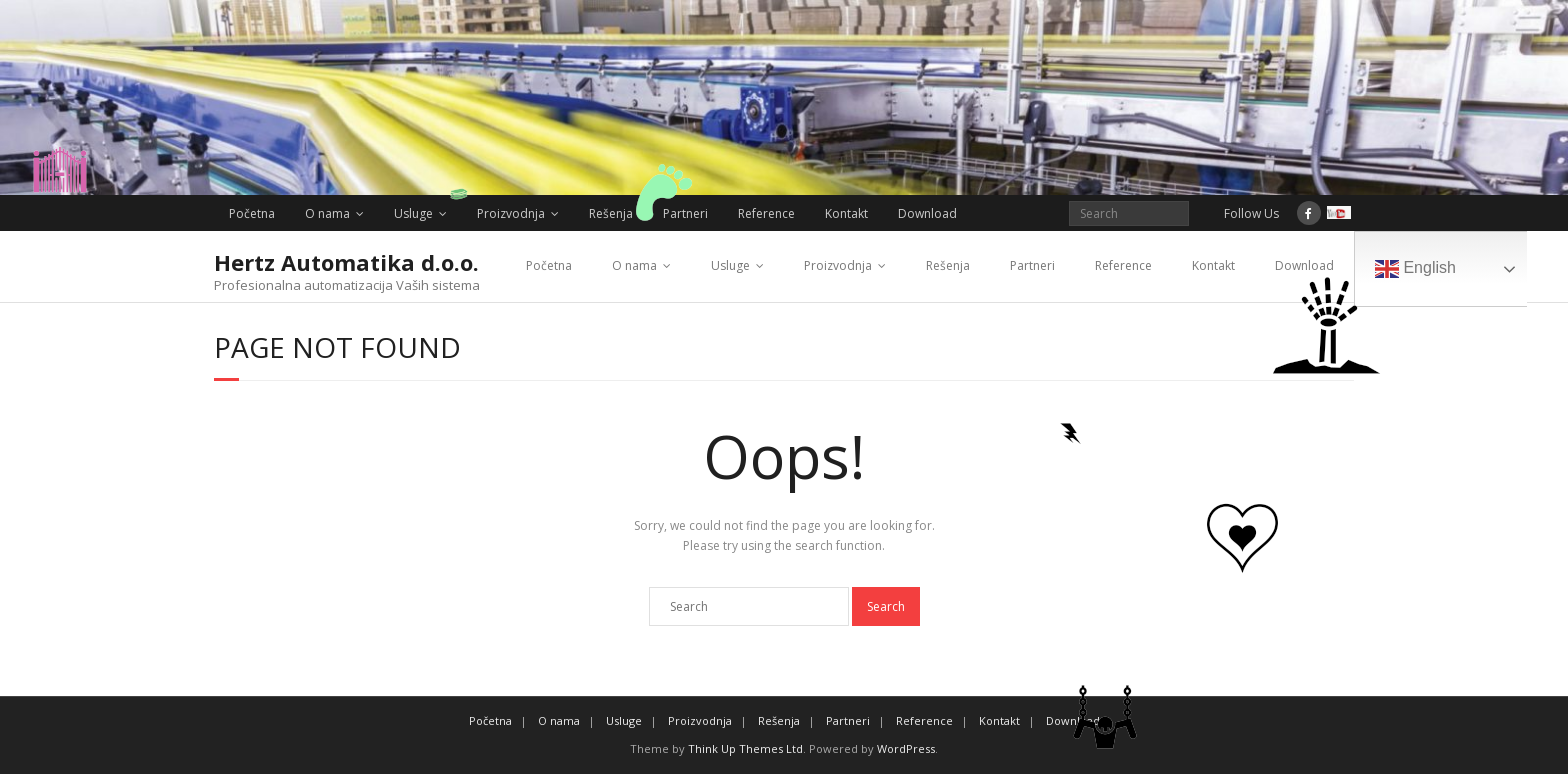 The width and height of the screenshot is (1568, 774). Describe the element at coordinates (60, 166) in the screenshot. I see `enter a gated area or level` at that location.